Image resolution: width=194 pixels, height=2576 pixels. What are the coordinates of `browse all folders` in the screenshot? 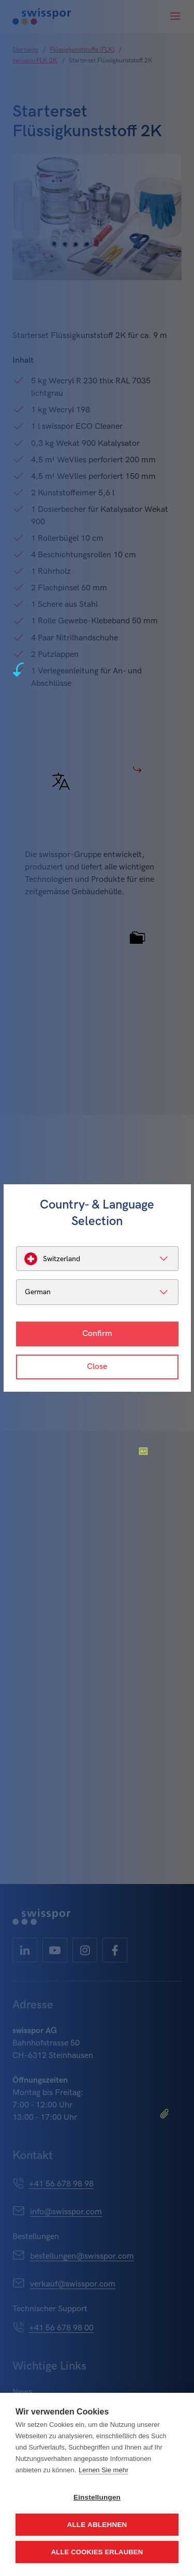 It's located at (137, 938).